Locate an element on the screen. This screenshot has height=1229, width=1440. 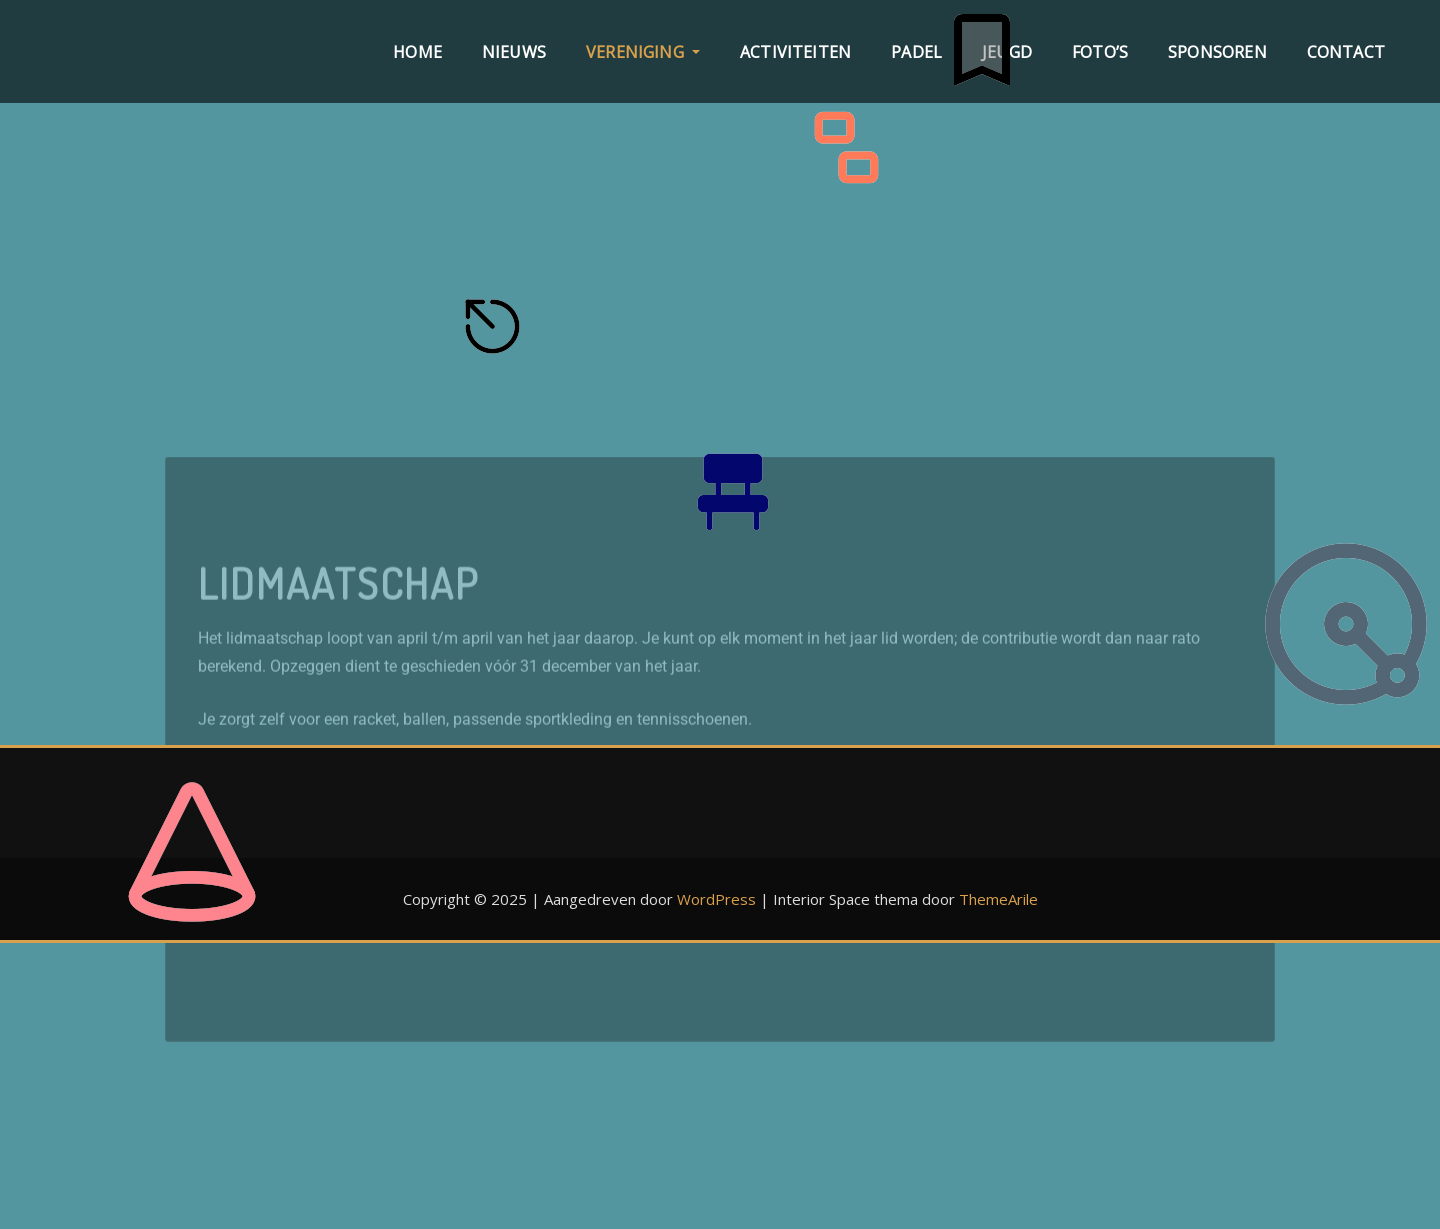
adjust search radius or distance is located at coordinates (1346, 624).